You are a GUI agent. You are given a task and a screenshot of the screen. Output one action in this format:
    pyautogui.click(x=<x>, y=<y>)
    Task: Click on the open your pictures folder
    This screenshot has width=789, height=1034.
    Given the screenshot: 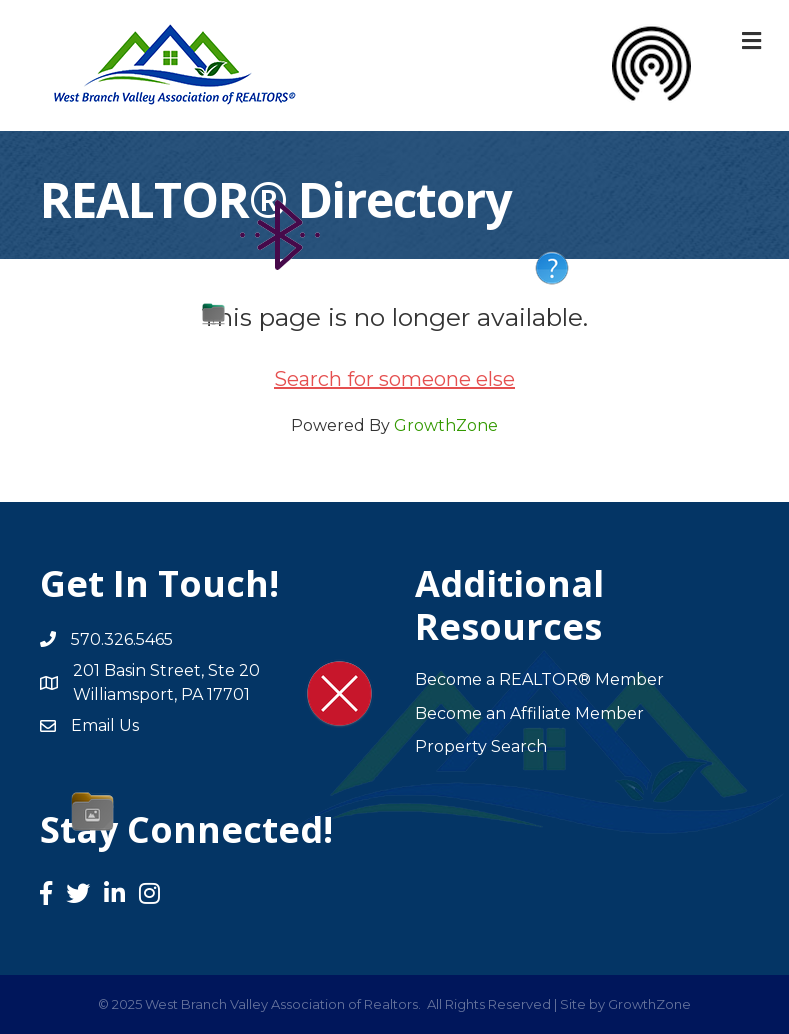 What is the action you would take?
    pyautogui.click(x=92, y=811)
    